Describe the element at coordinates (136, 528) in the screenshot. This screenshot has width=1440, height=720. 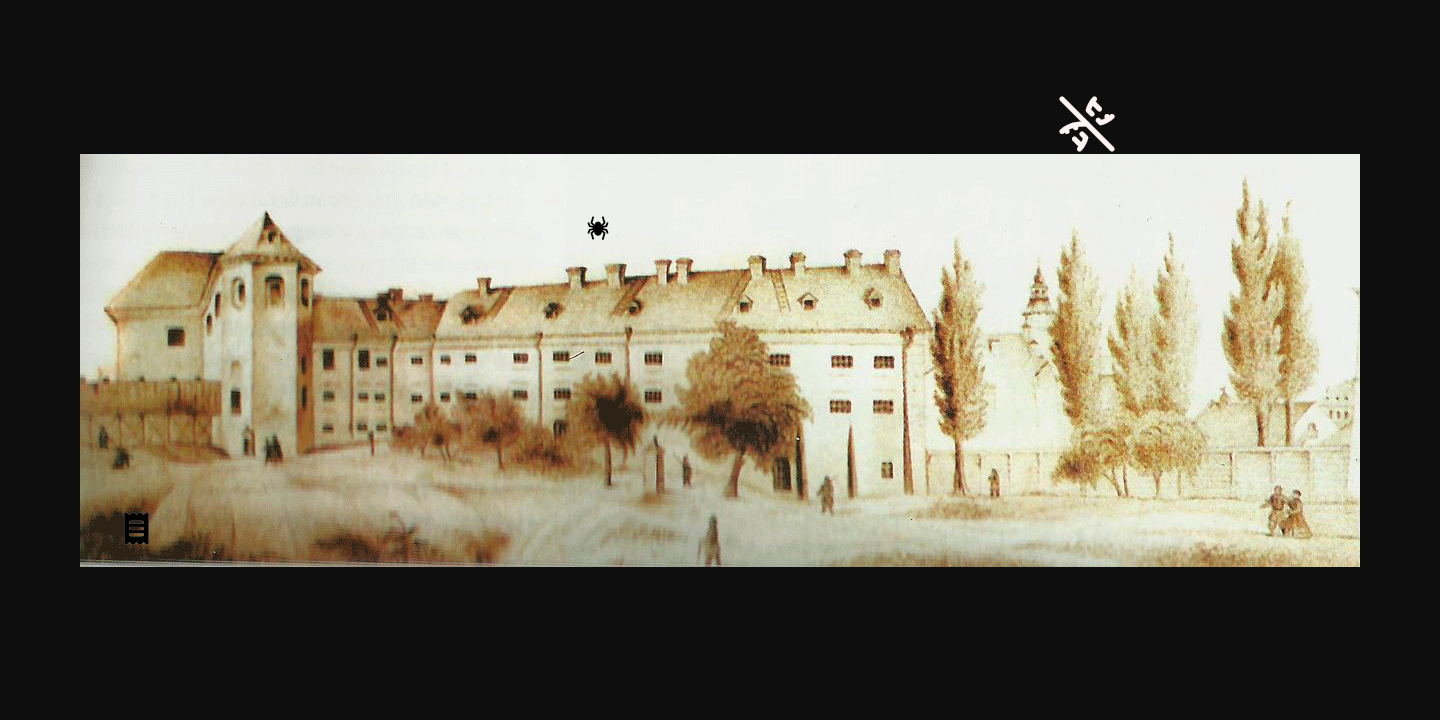
I see `view purchase receipt or transaction history` at that location.